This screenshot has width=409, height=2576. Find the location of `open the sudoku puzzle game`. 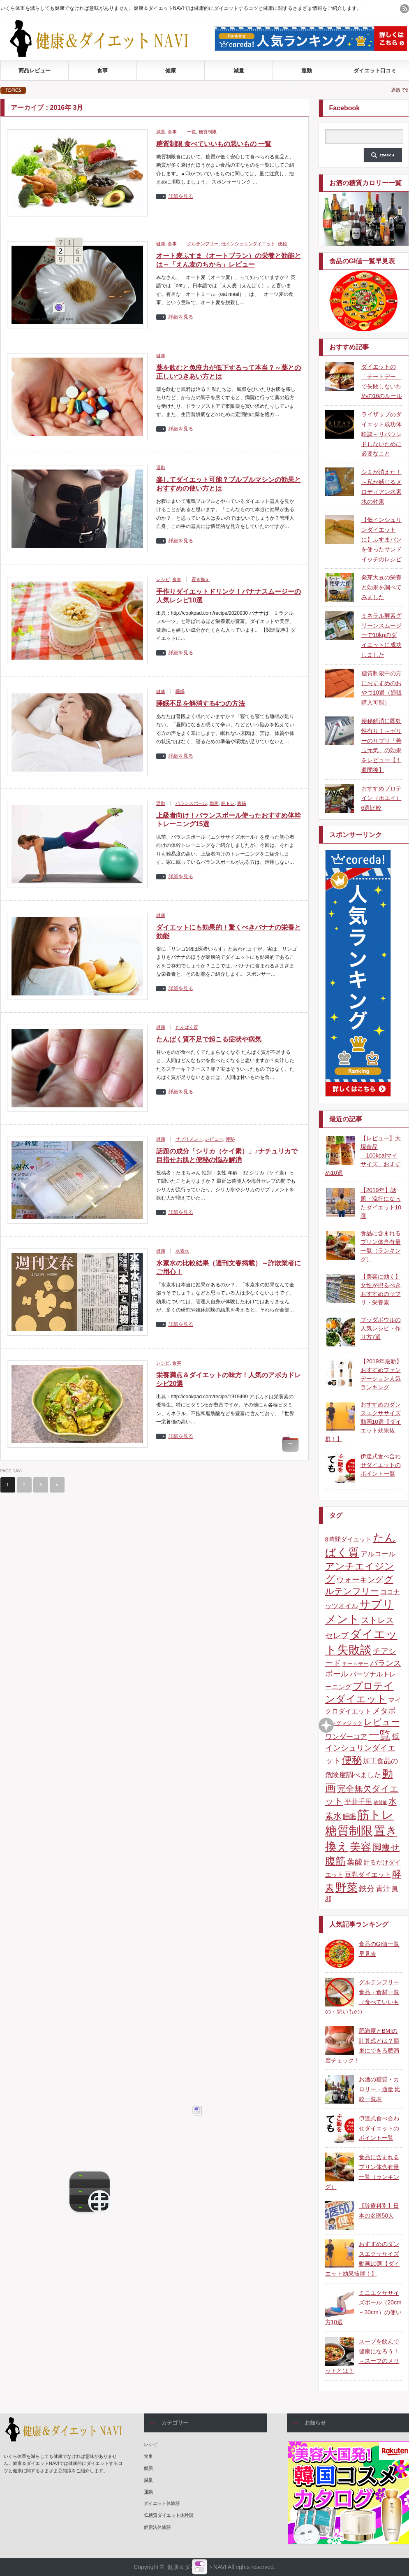

open the sudoku puzzle game is located at coordinates (69, 251).